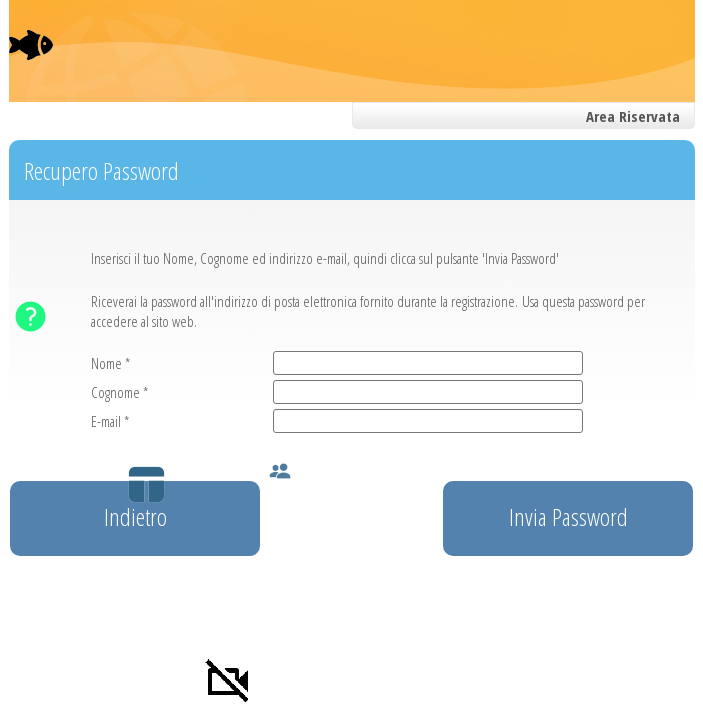  Describe the element at coordinates (280, 471) in the screenshot. I see `view contacts or people list` at that location.